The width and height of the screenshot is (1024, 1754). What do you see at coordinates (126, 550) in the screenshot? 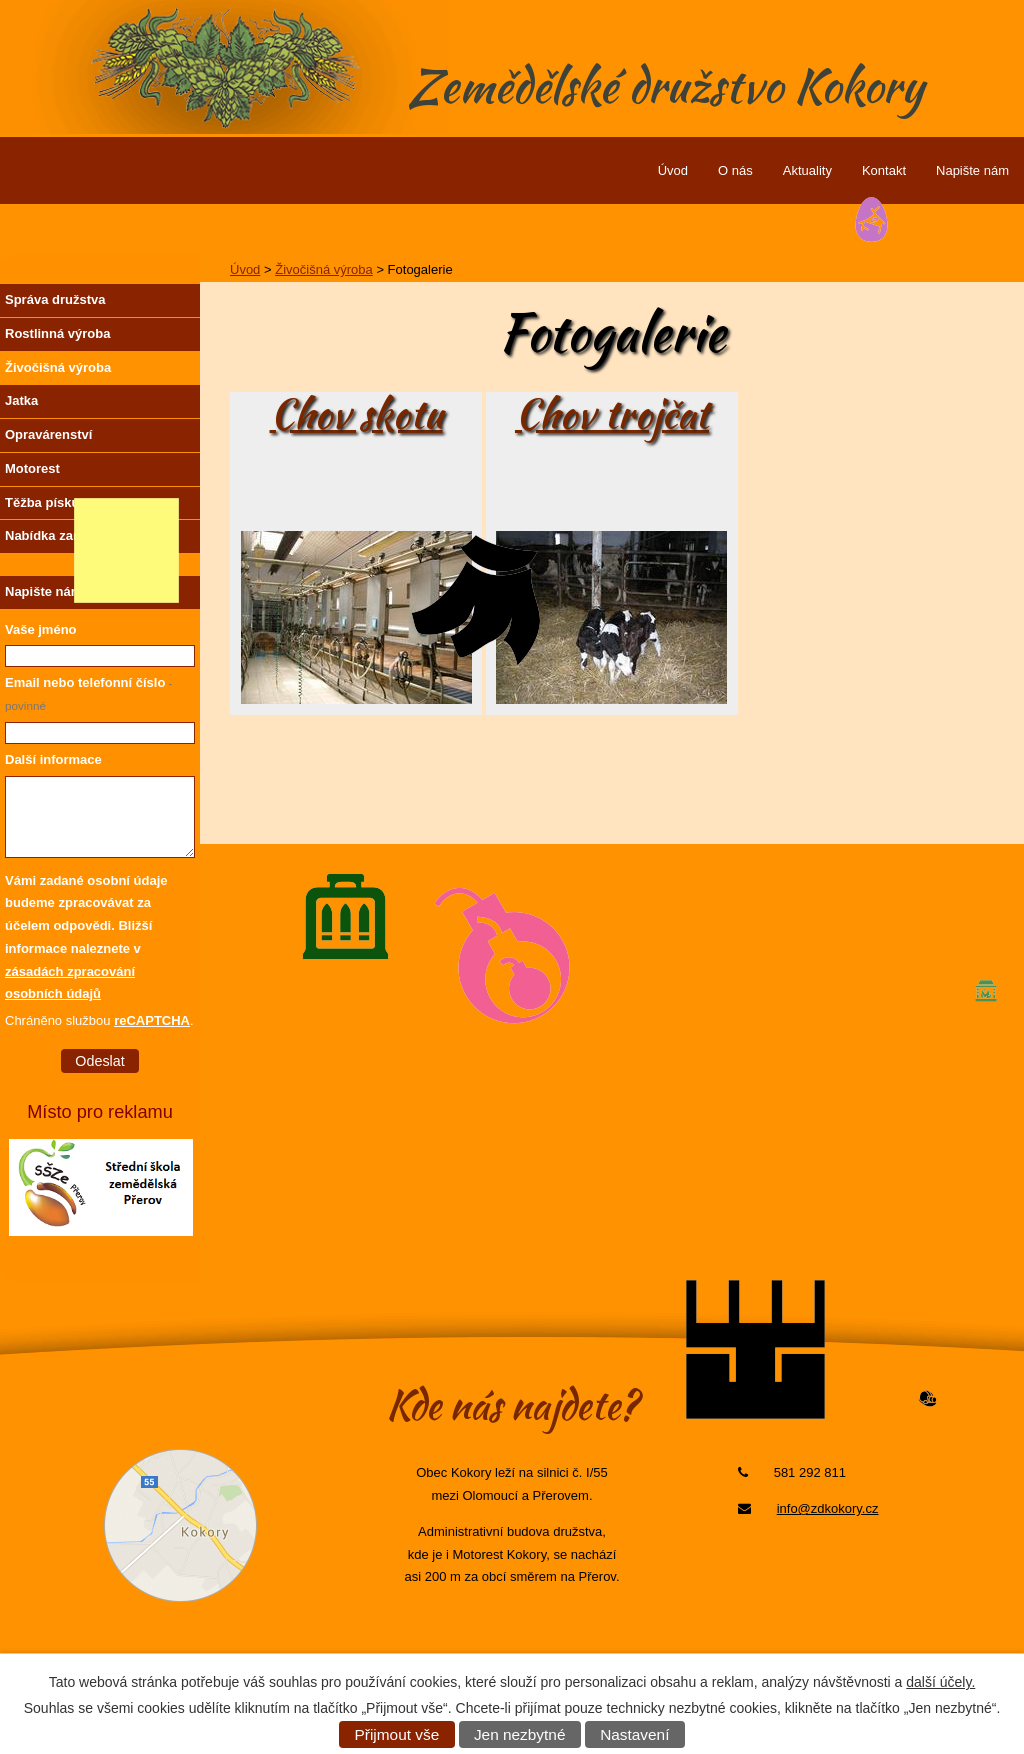
I see `placeholder for empty content area` at bounding box center [126, 550].